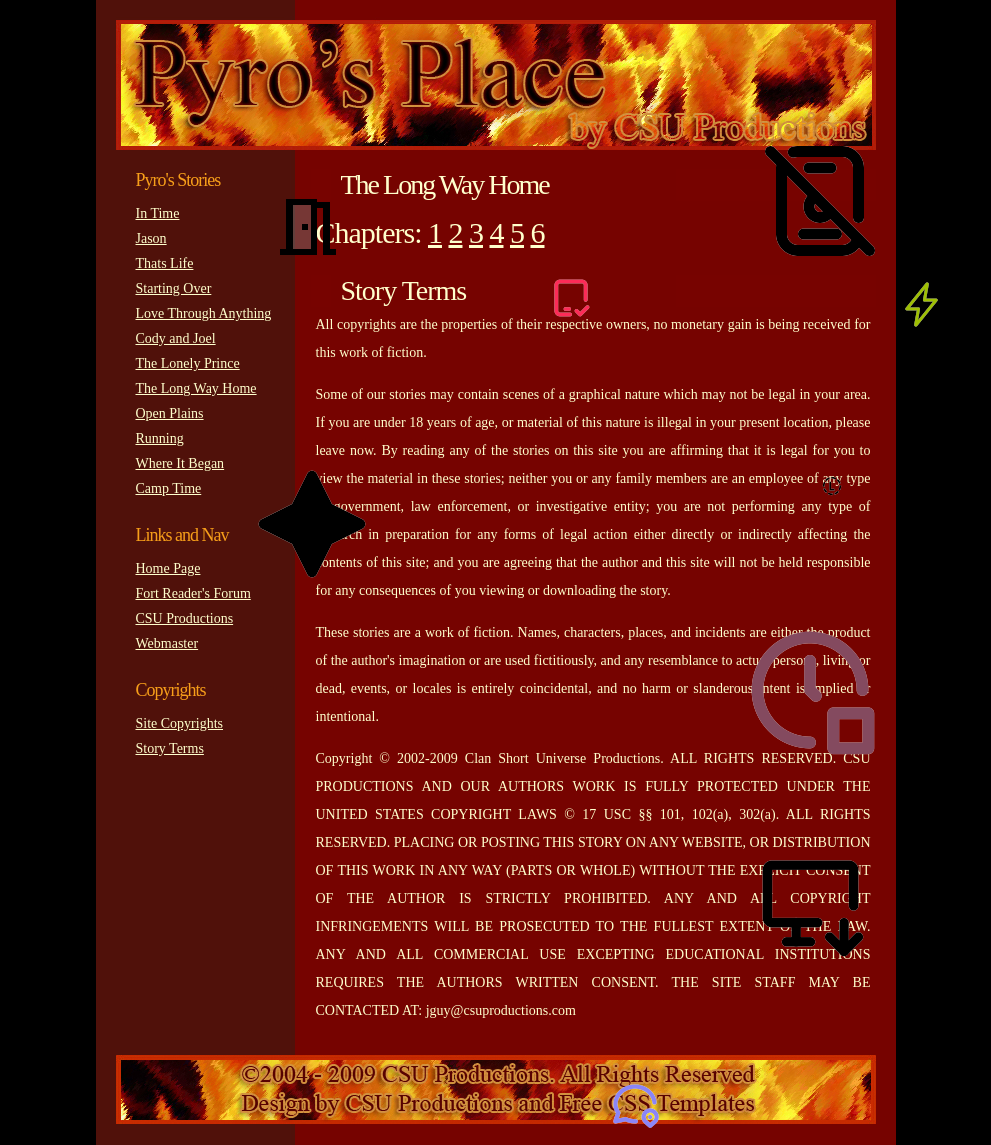  What do you see at coordinates (810, 690) in the screenshot?
I see `stop a running timer` at bounding box center [810, 690].